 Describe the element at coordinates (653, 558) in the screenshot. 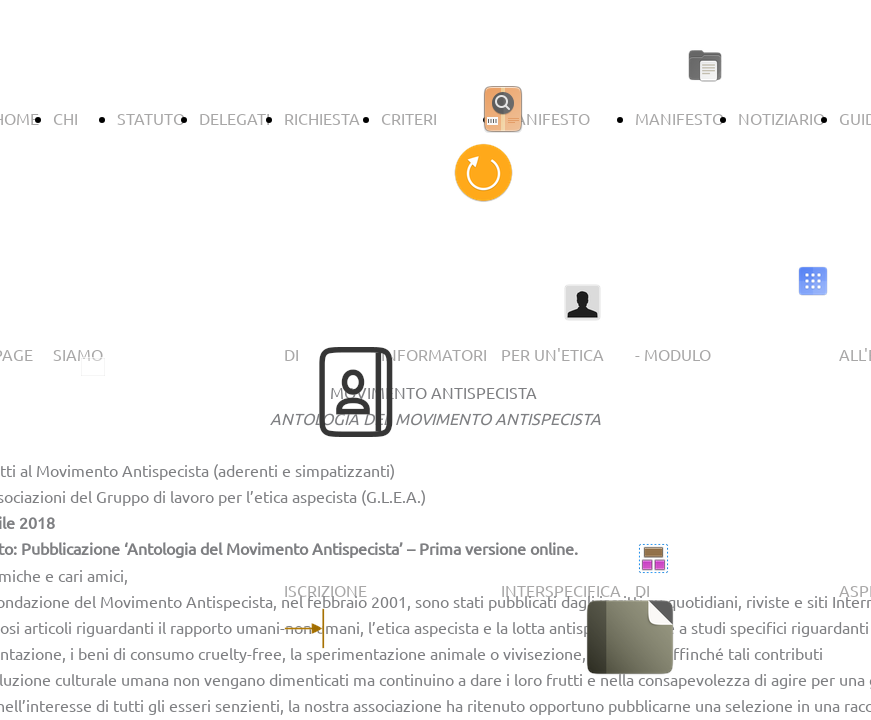

I see `select all items in the current view` at that location.